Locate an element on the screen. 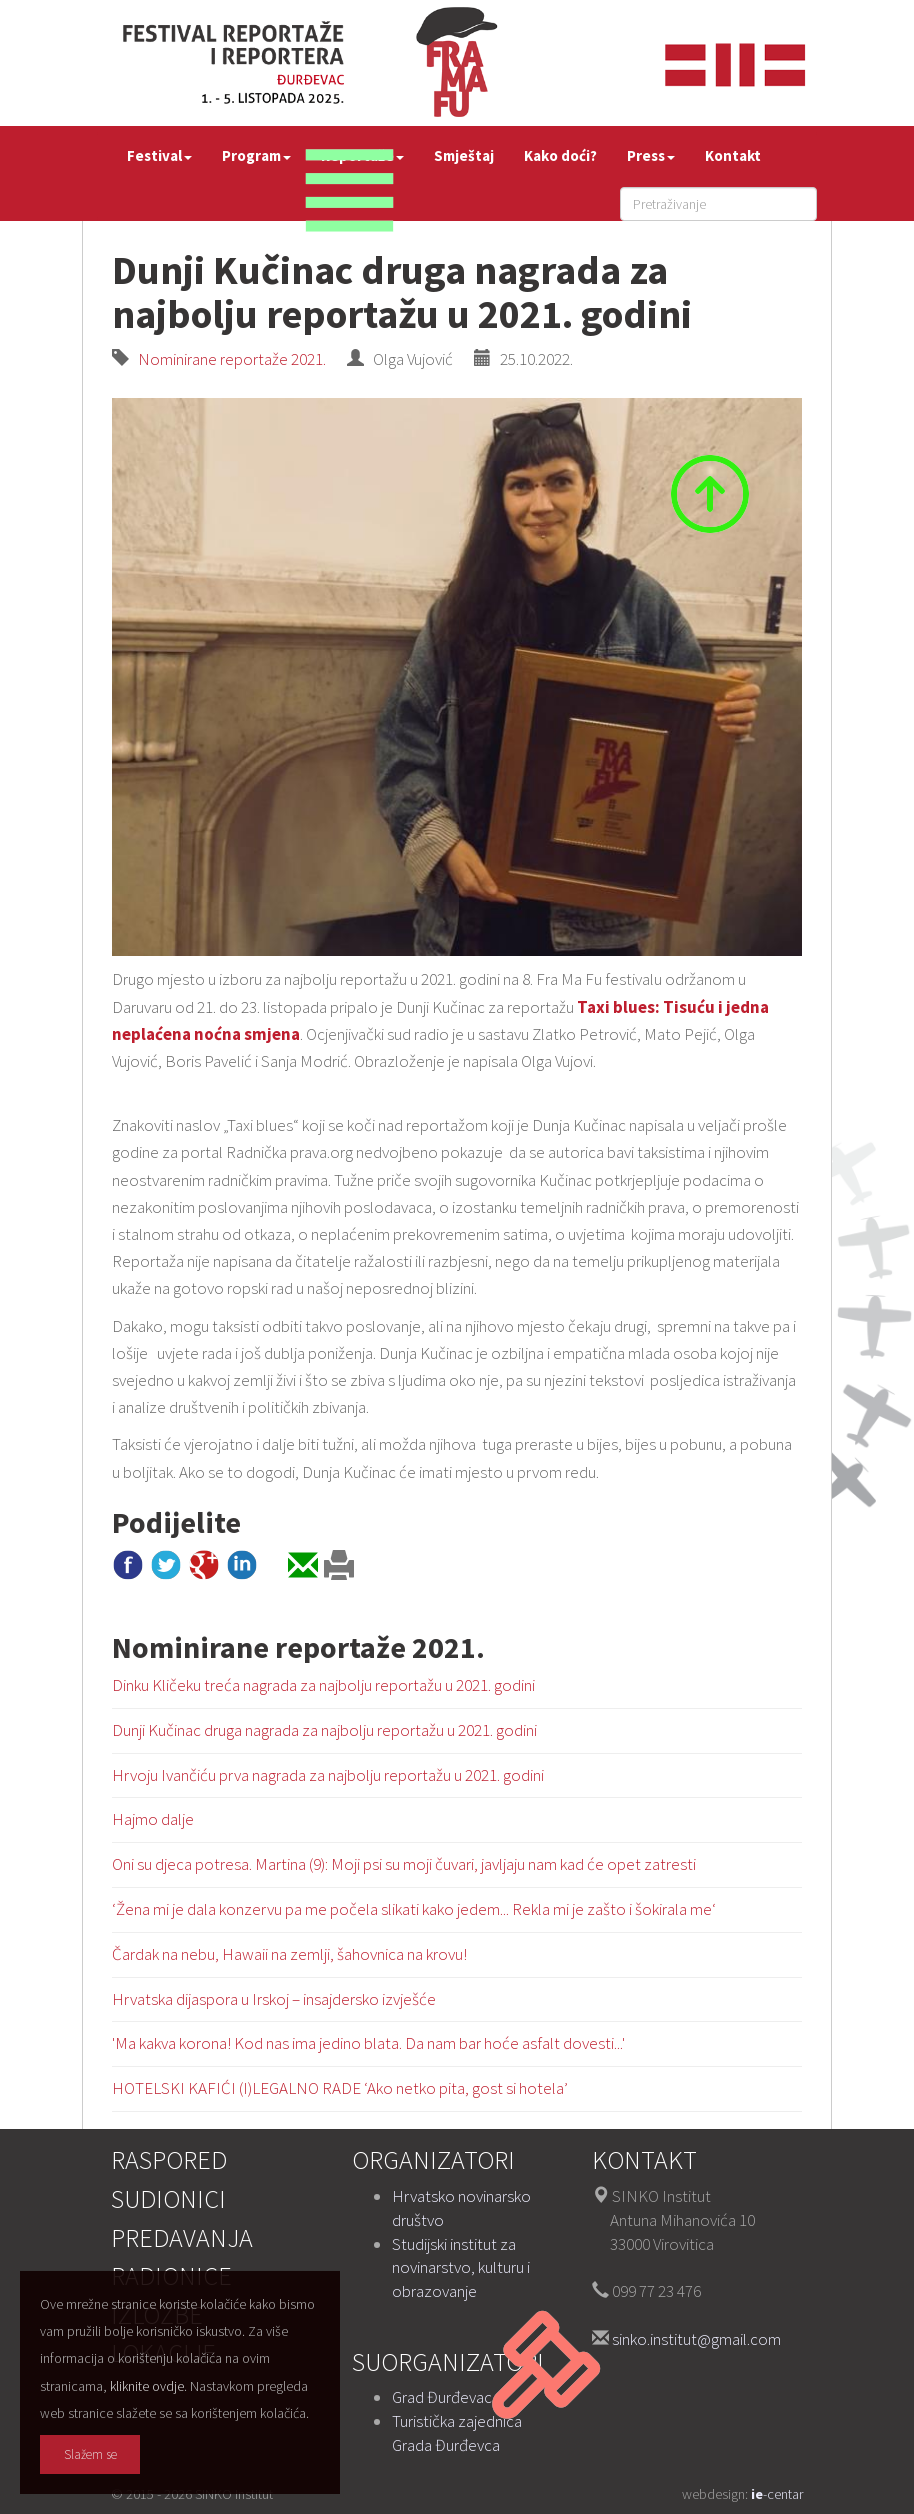 This screenshot has height=2514, width=914. open navigation menu is located at coordinates (349, 190).